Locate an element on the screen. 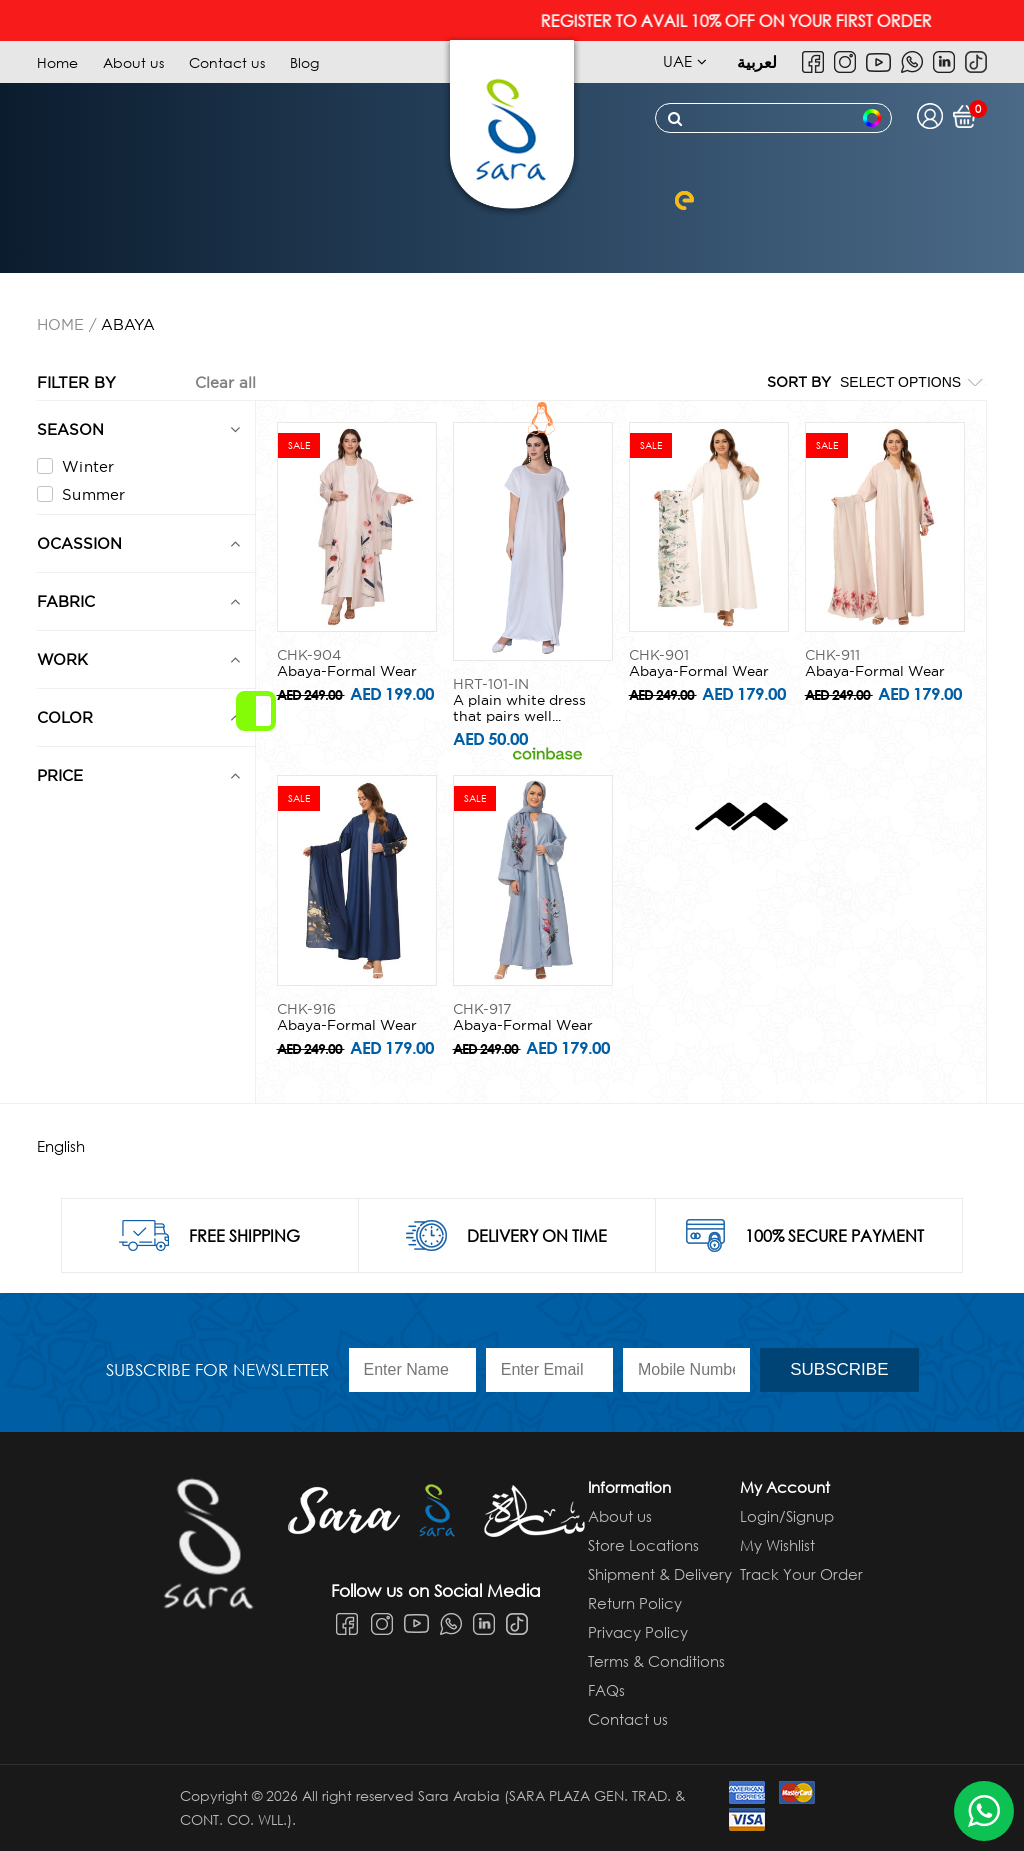 The width and height of the screenshot is (1024, 1851). linux operating system logo is located at coordinates (541, 418).